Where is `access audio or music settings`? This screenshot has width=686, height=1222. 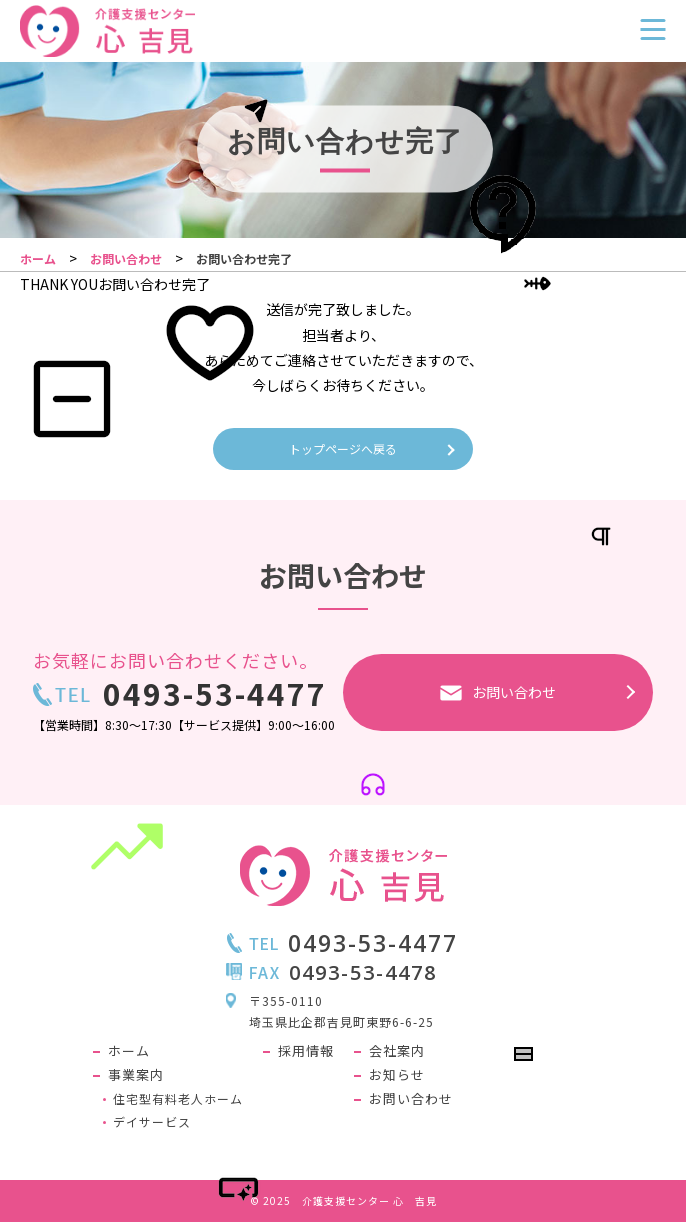 access audio or music settings is located at coordinates (373, 785).